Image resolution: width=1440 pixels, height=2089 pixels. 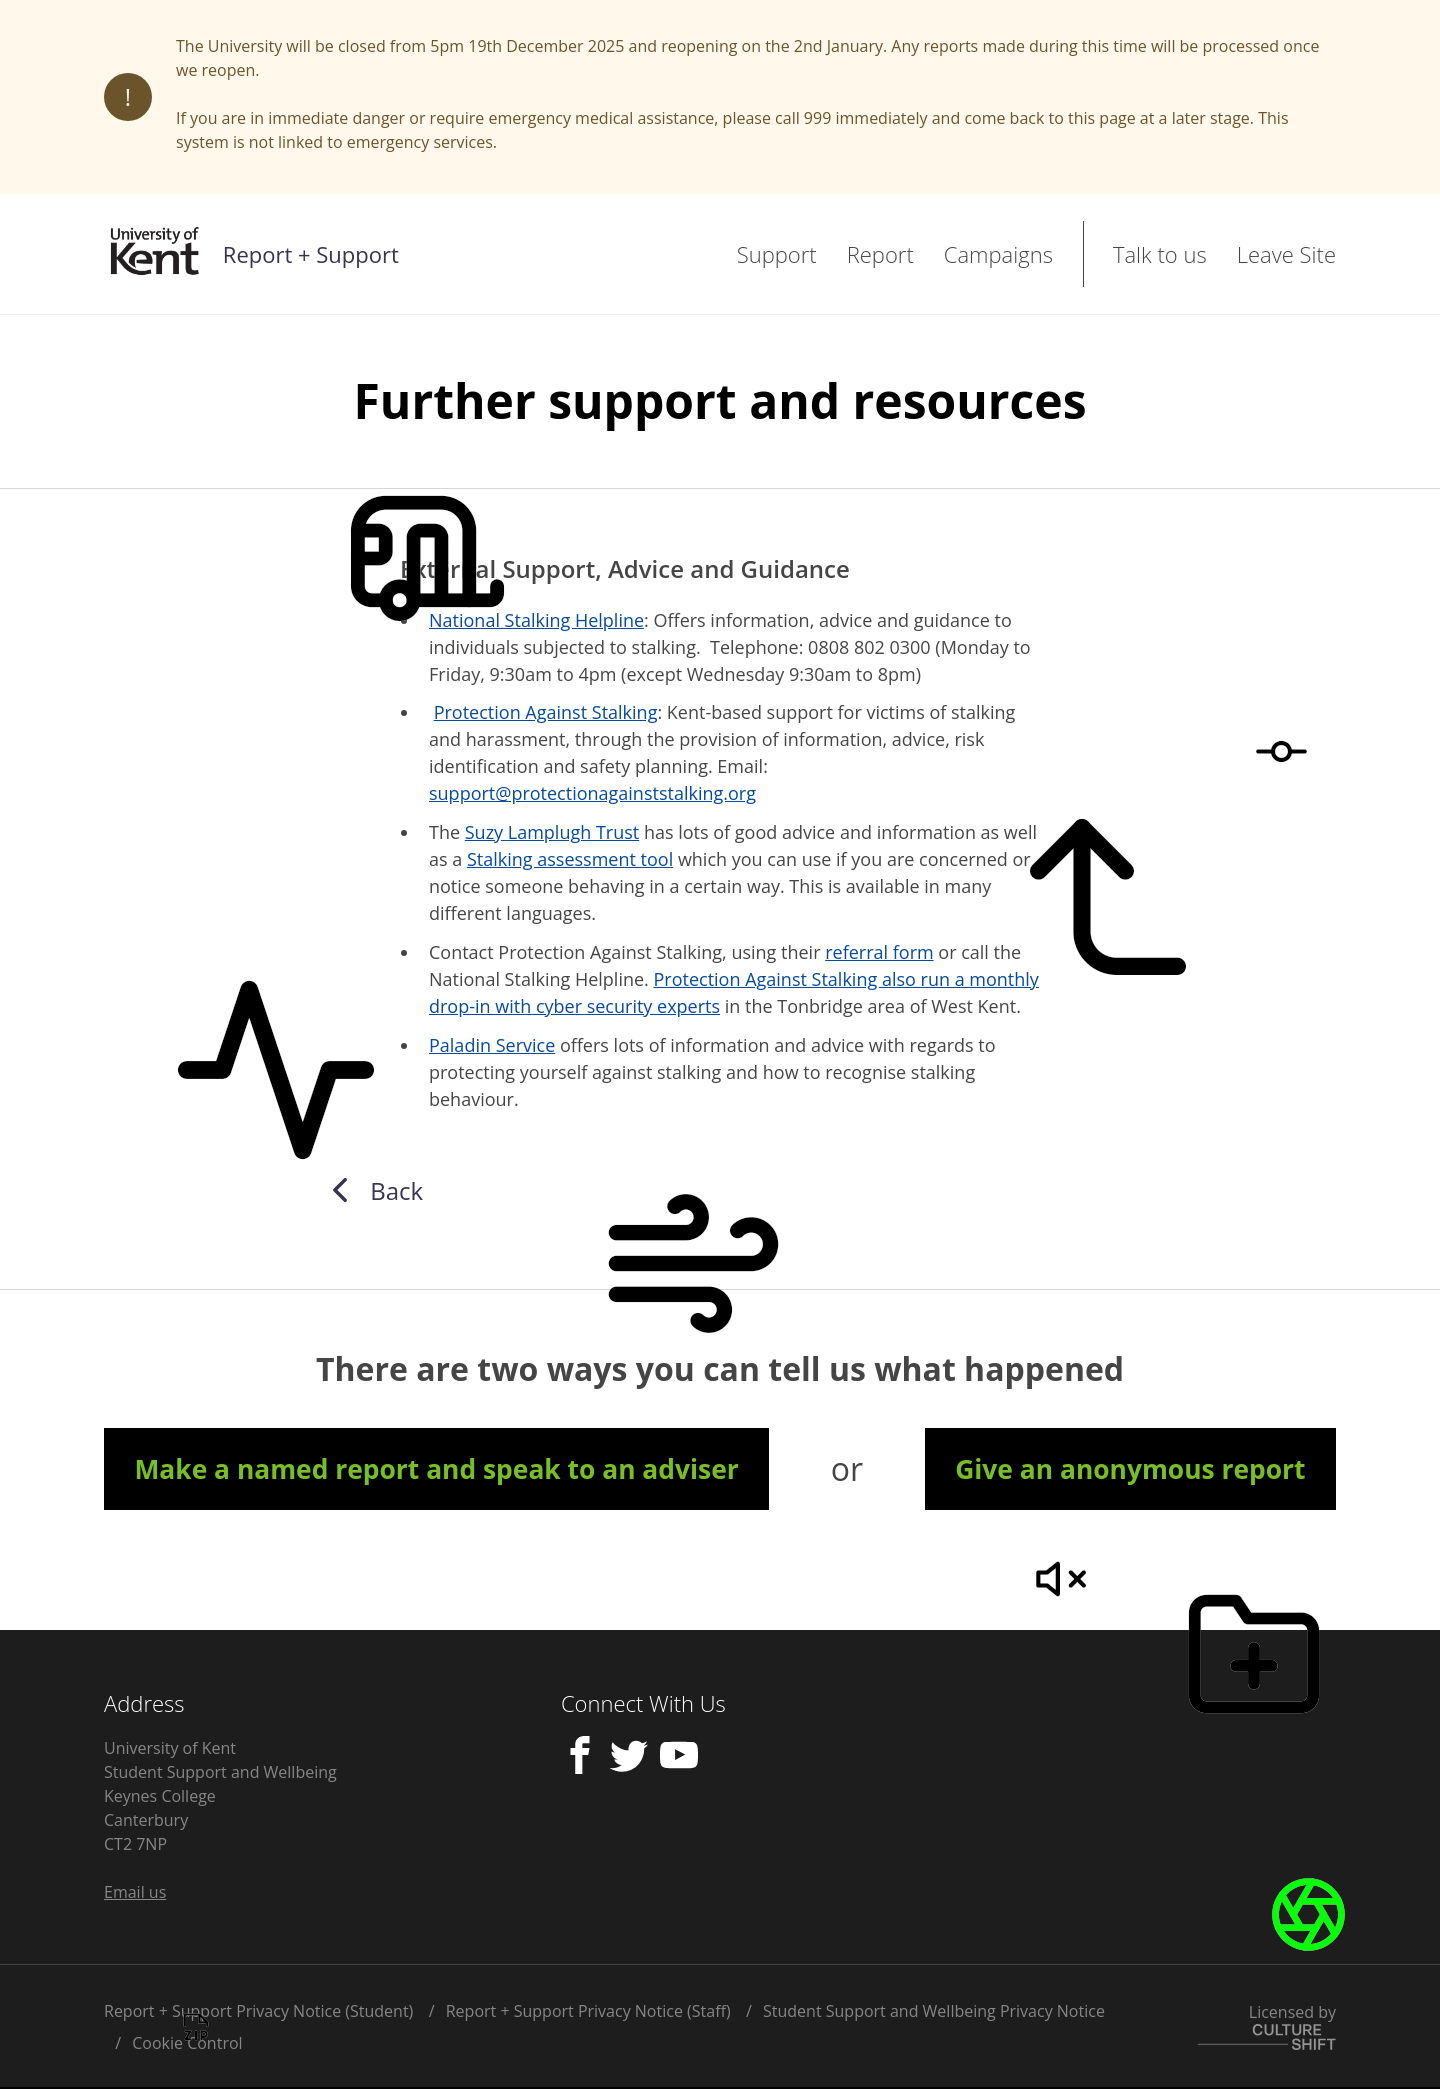 I want to click on select caravan or RV accommodation, so click(x=427, y=551).